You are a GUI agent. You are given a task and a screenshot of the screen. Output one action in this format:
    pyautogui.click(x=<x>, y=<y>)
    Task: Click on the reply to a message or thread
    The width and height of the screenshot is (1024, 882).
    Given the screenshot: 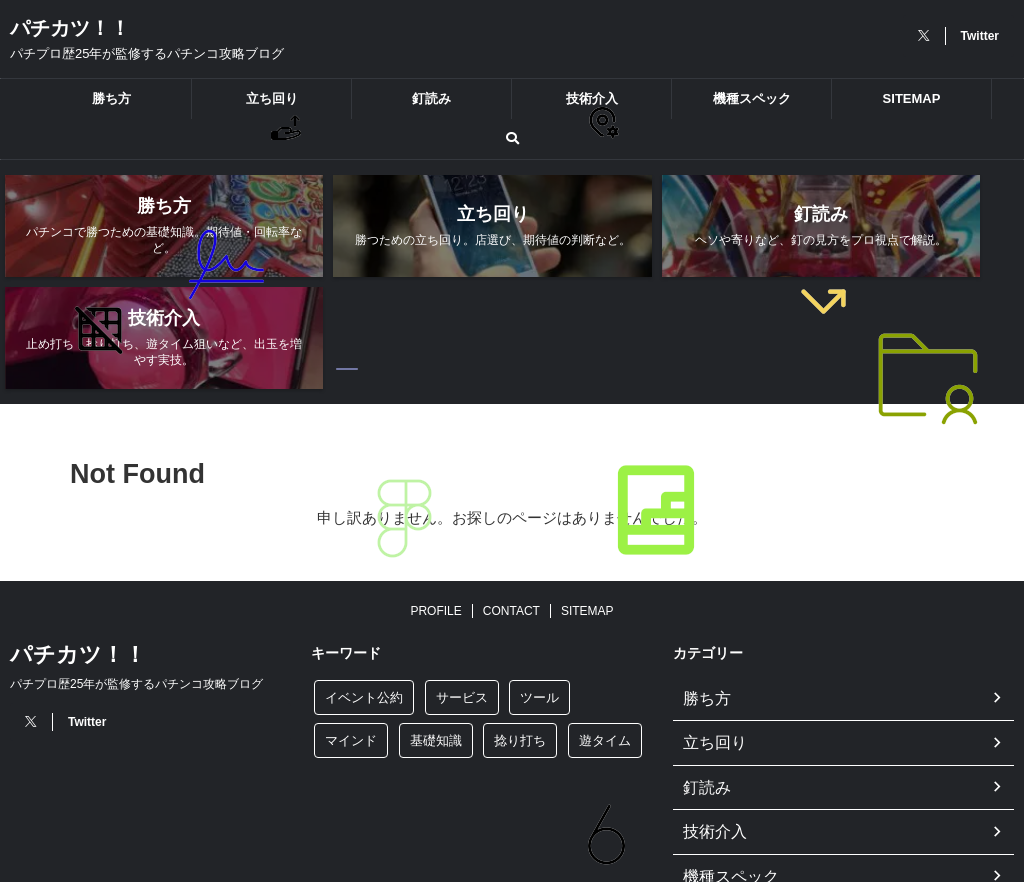 What is the action you would take?
    pyautogui.click(x=823, y=300)
    